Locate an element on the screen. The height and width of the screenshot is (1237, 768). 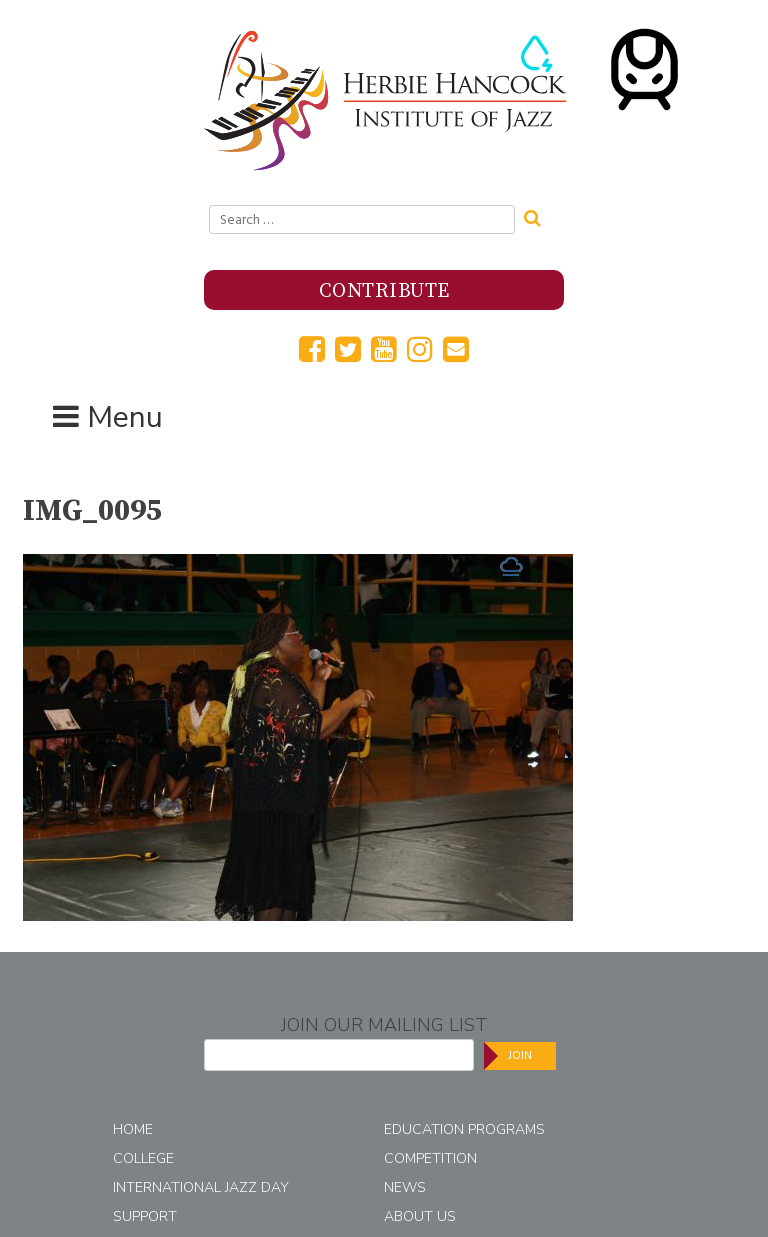
hydroelectric power or water energy indicator is located at coordinates (535, 53).